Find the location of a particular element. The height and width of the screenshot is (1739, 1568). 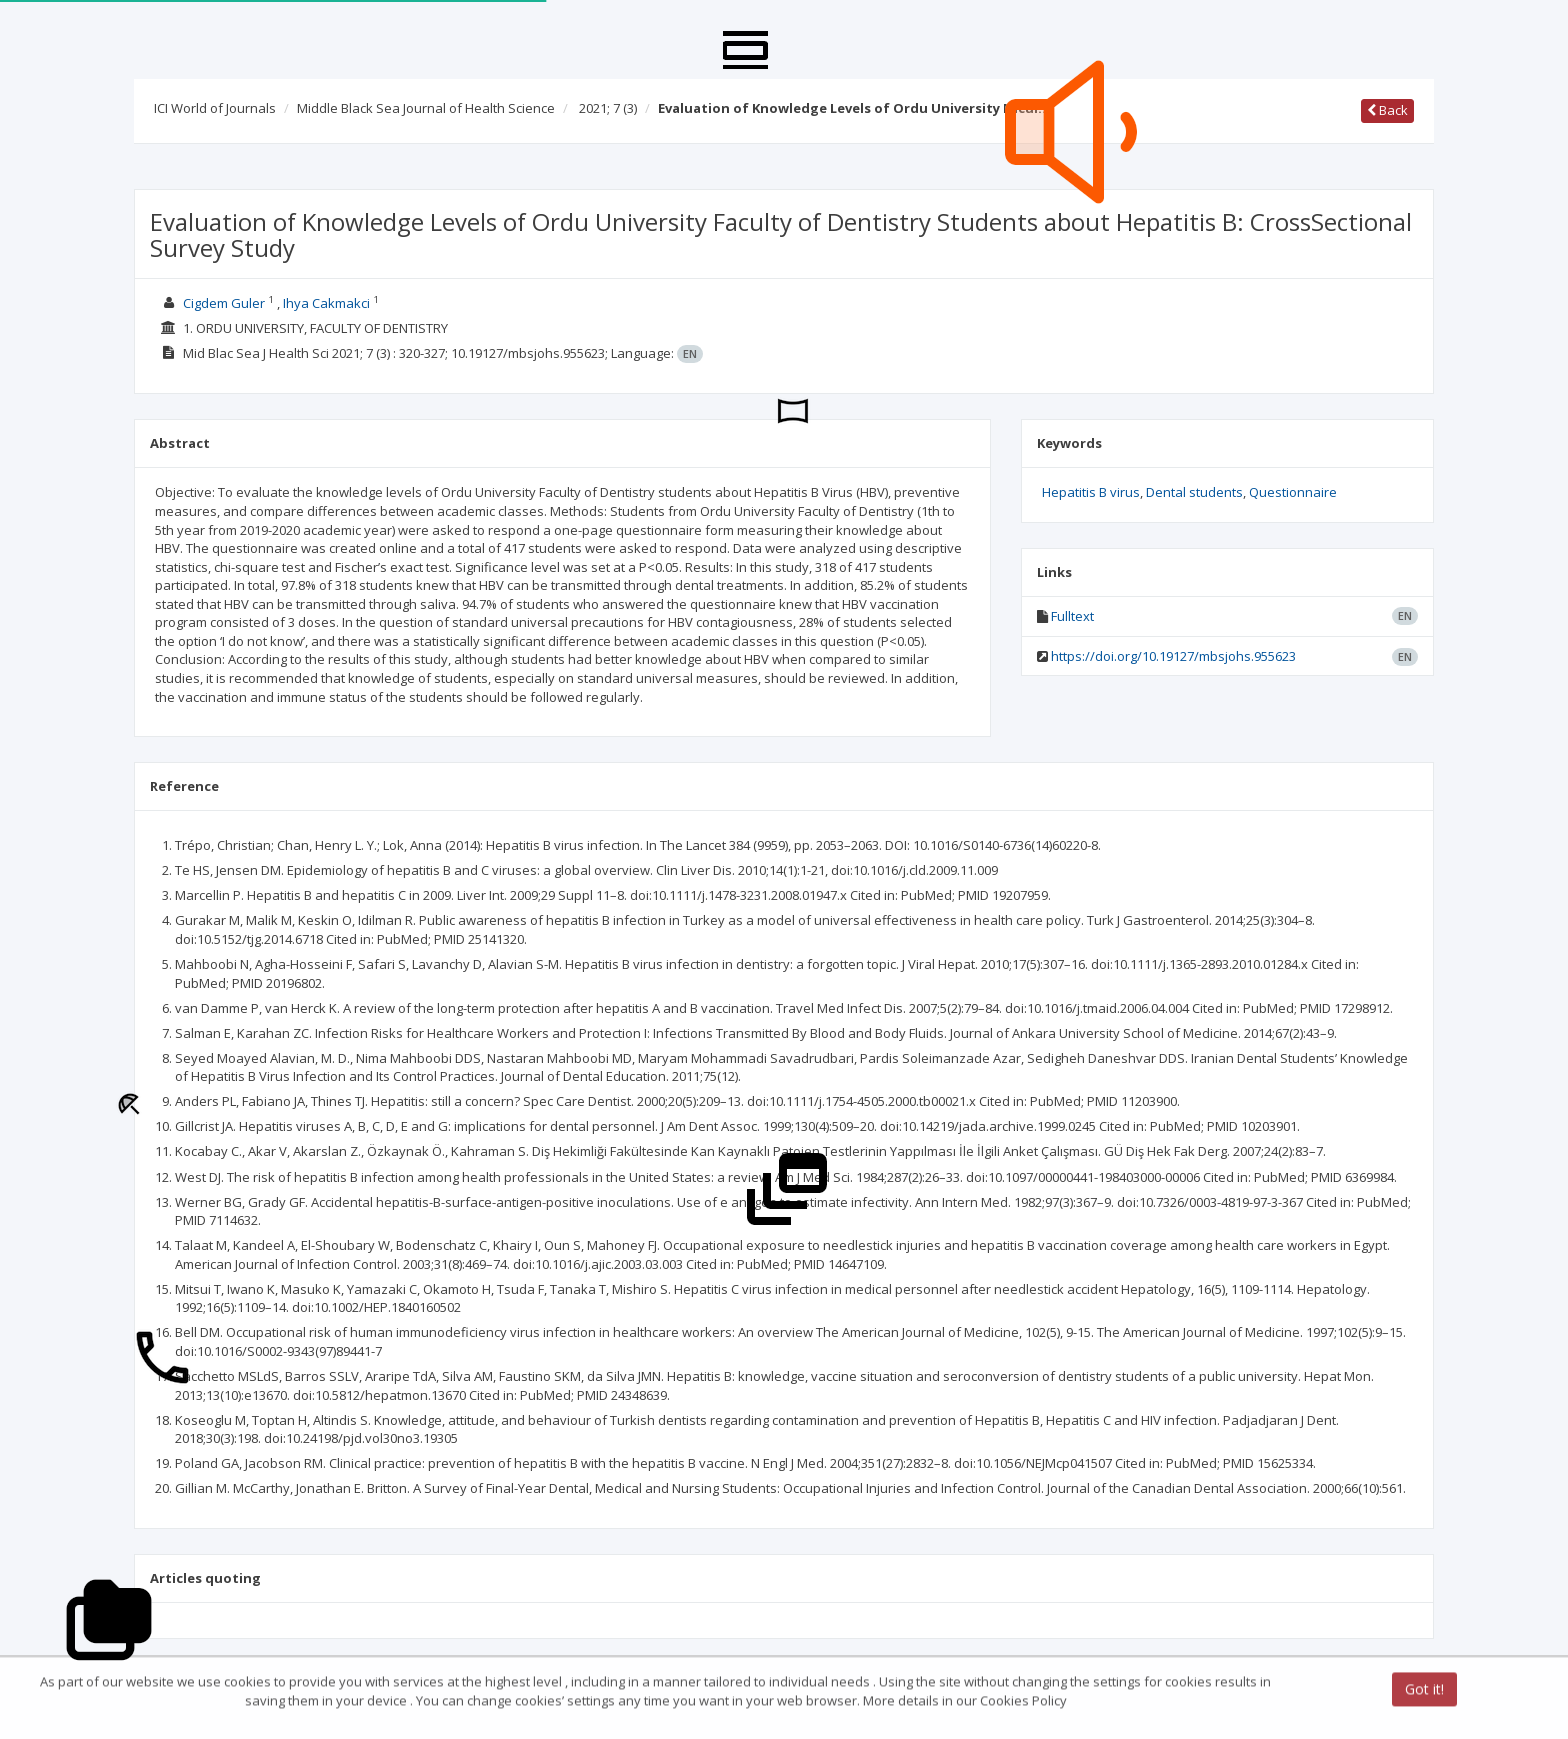

volume set to low level is located at coordinates (1082, 132).